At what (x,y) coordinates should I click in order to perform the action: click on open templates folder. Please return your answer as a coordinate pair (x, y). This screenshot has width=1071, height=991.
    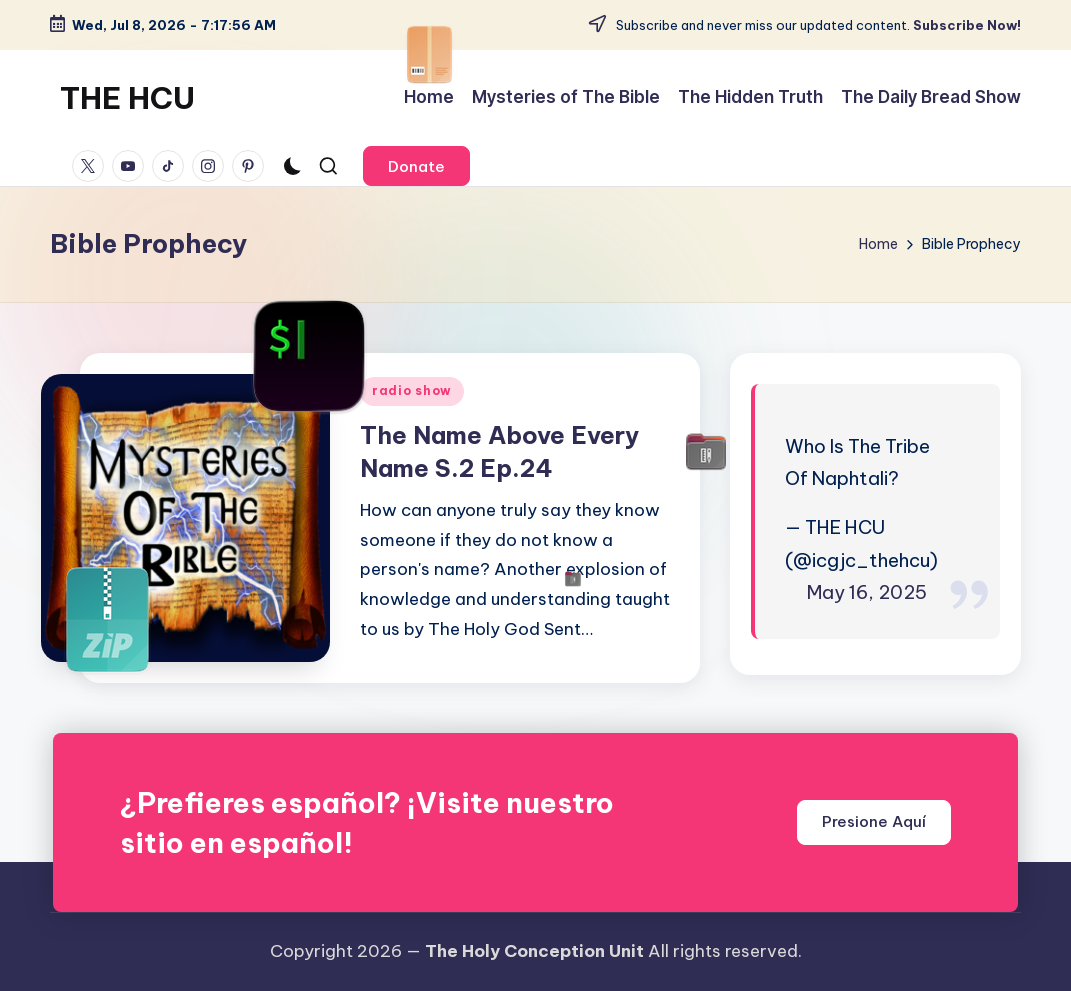
    Looking at the image, I should click on (573, 579).